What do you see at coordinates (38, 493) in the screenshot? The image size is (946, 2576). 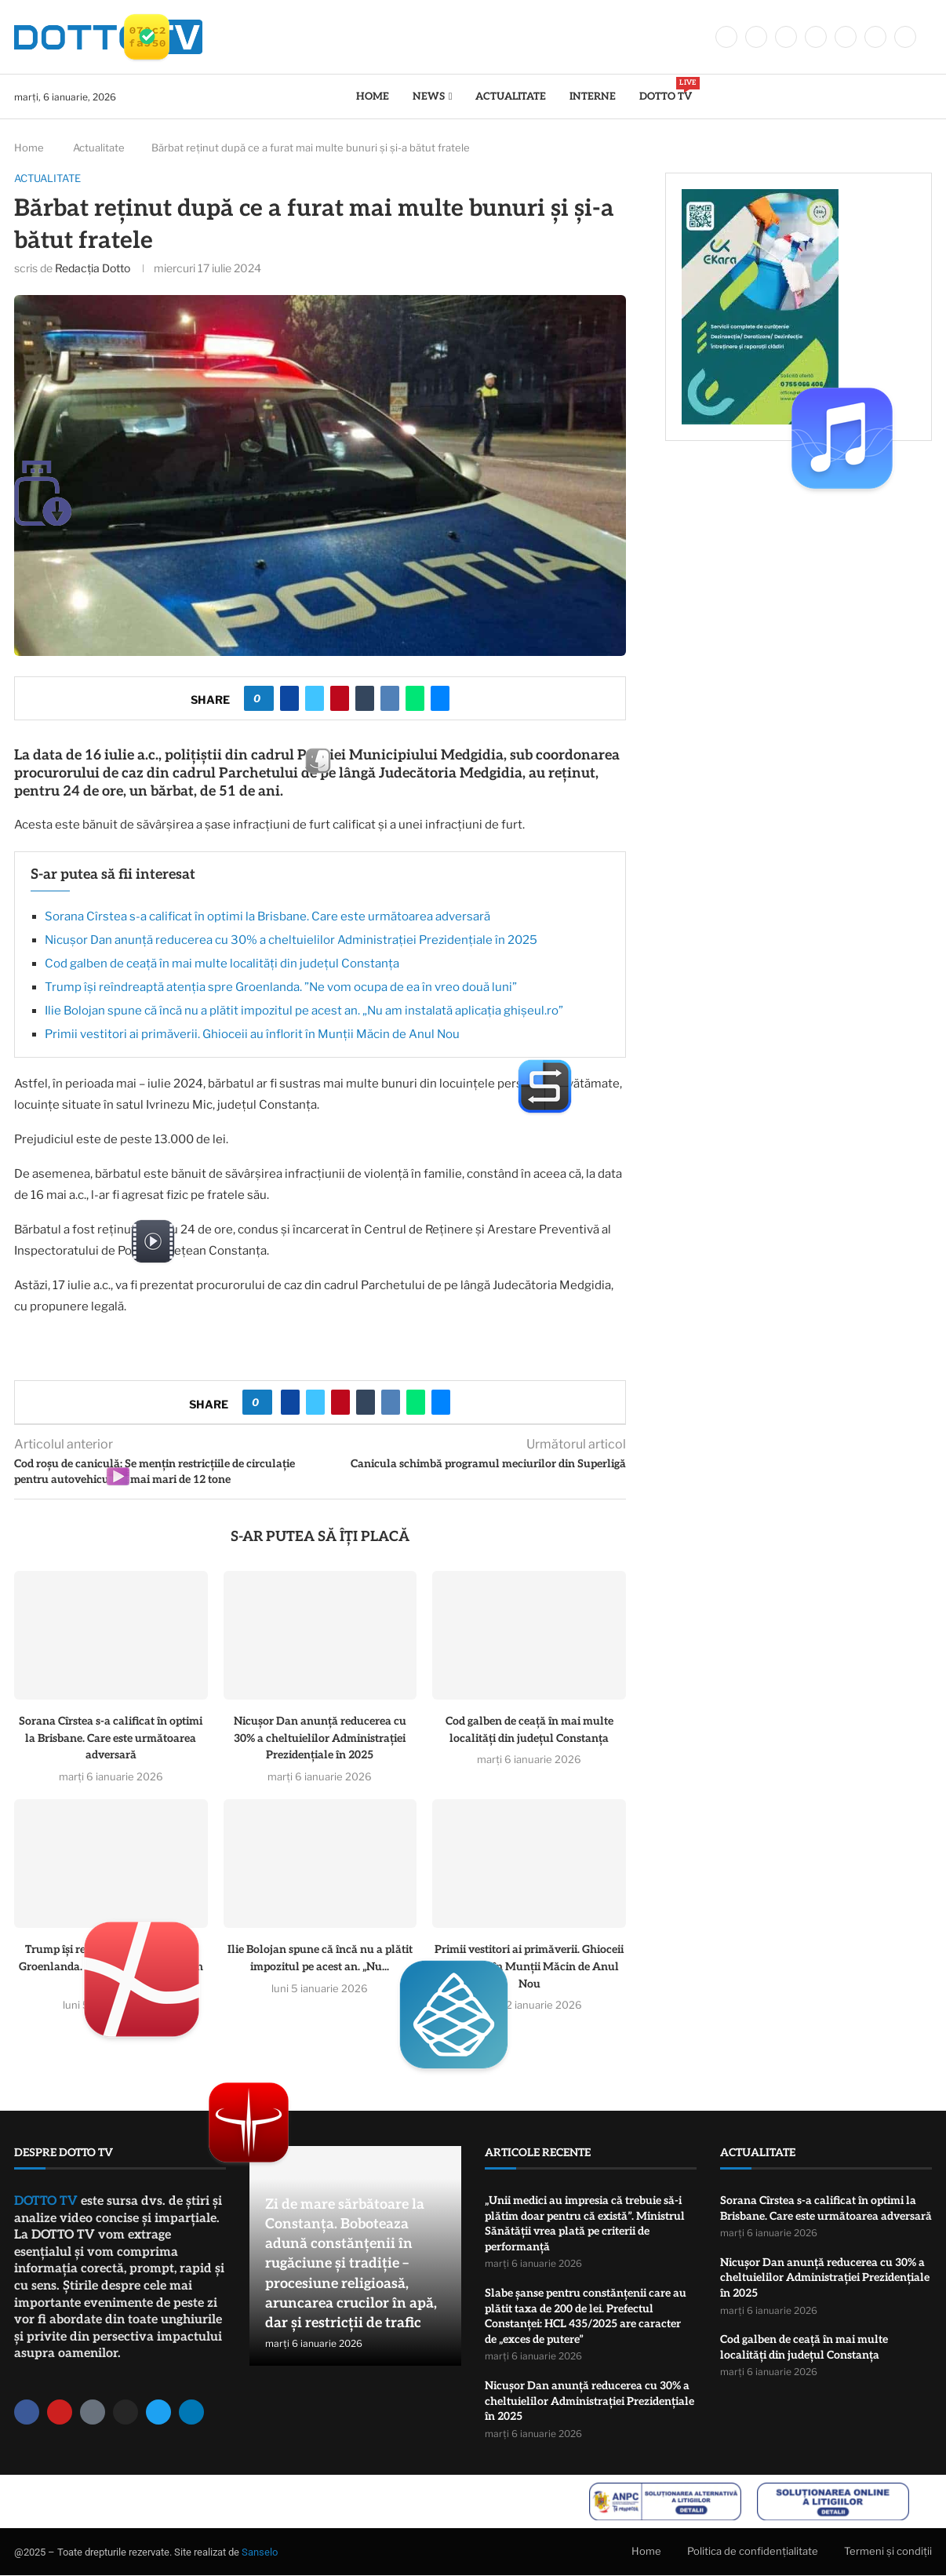 I see `create a bootable USB drive` at bounding box center [38, 493].